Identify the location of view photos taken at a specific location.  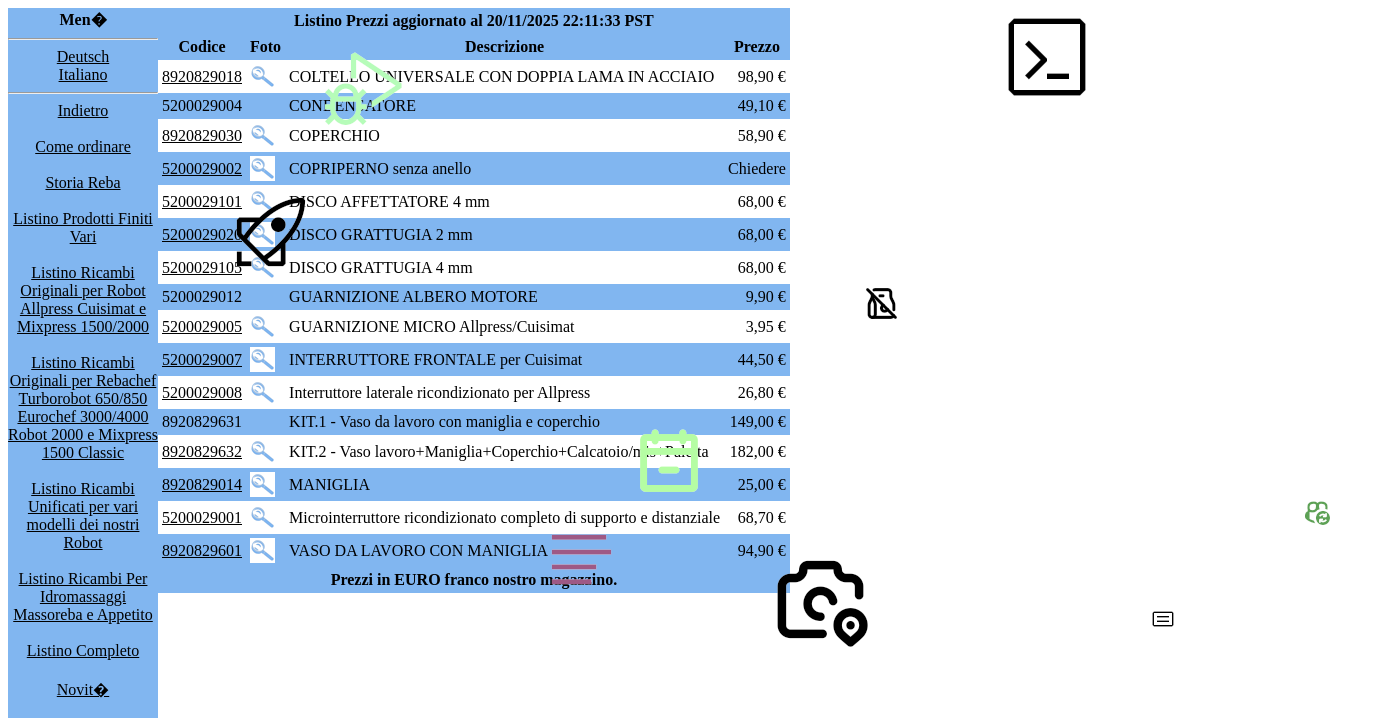
(820, 599).